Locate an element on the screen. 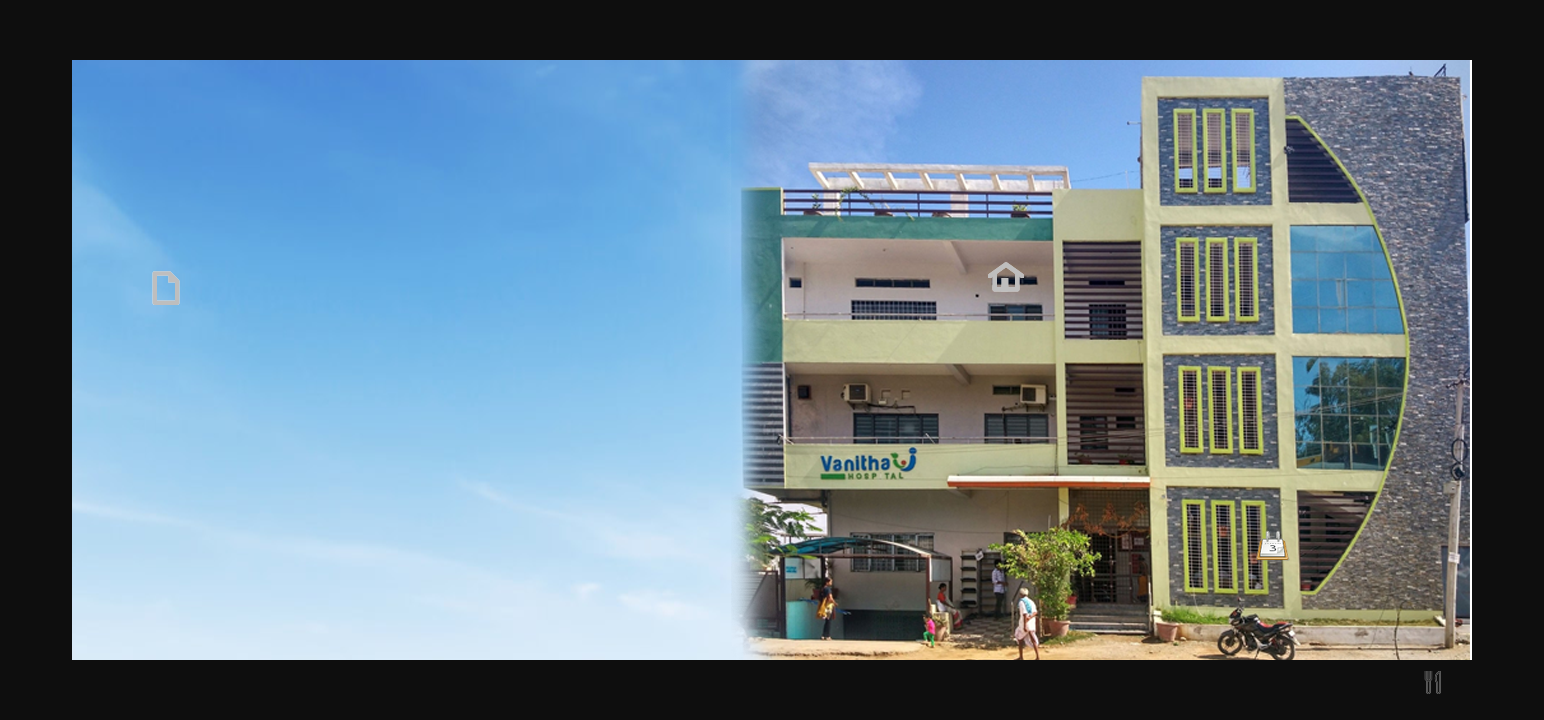 This screenshot has height=720, width=1544. access food and drink emoji category is located at coordinates (1433, 682).